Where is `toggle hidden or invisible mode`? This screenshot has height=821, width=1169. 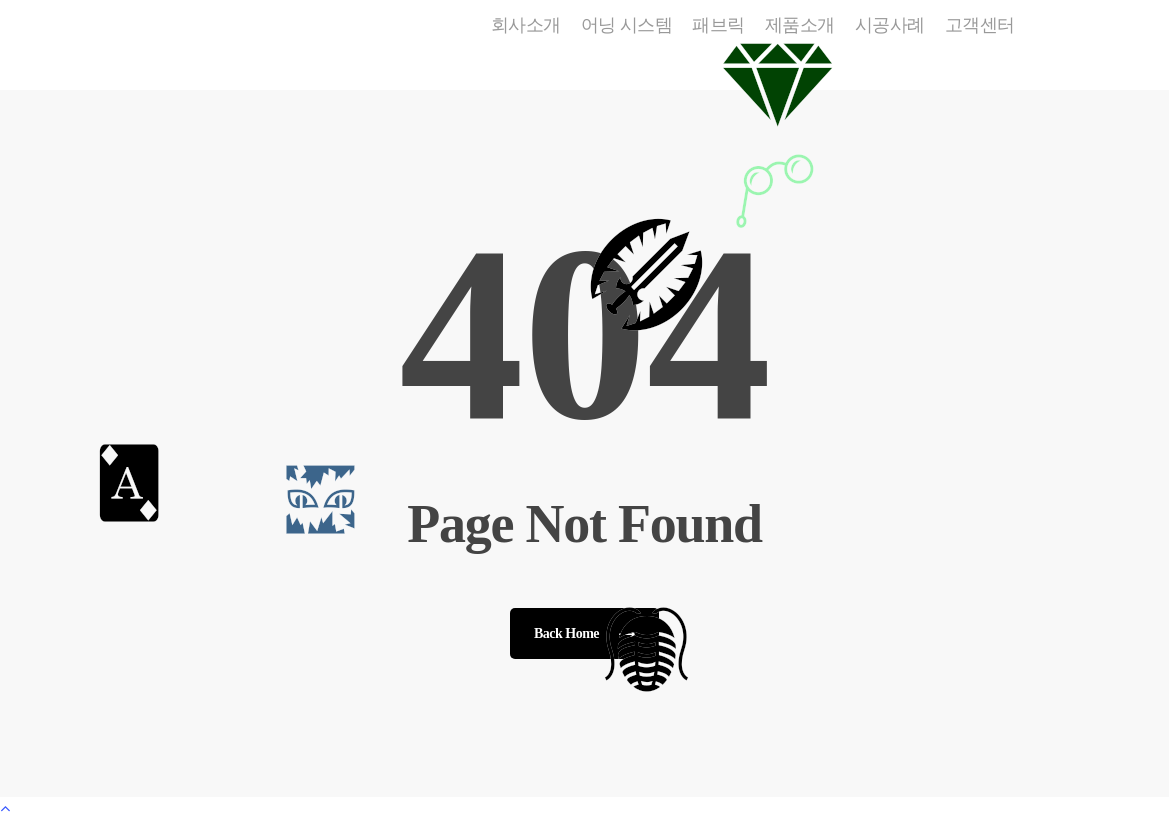 toggle hidden or invisible mode is located at coordinates (320, 499).